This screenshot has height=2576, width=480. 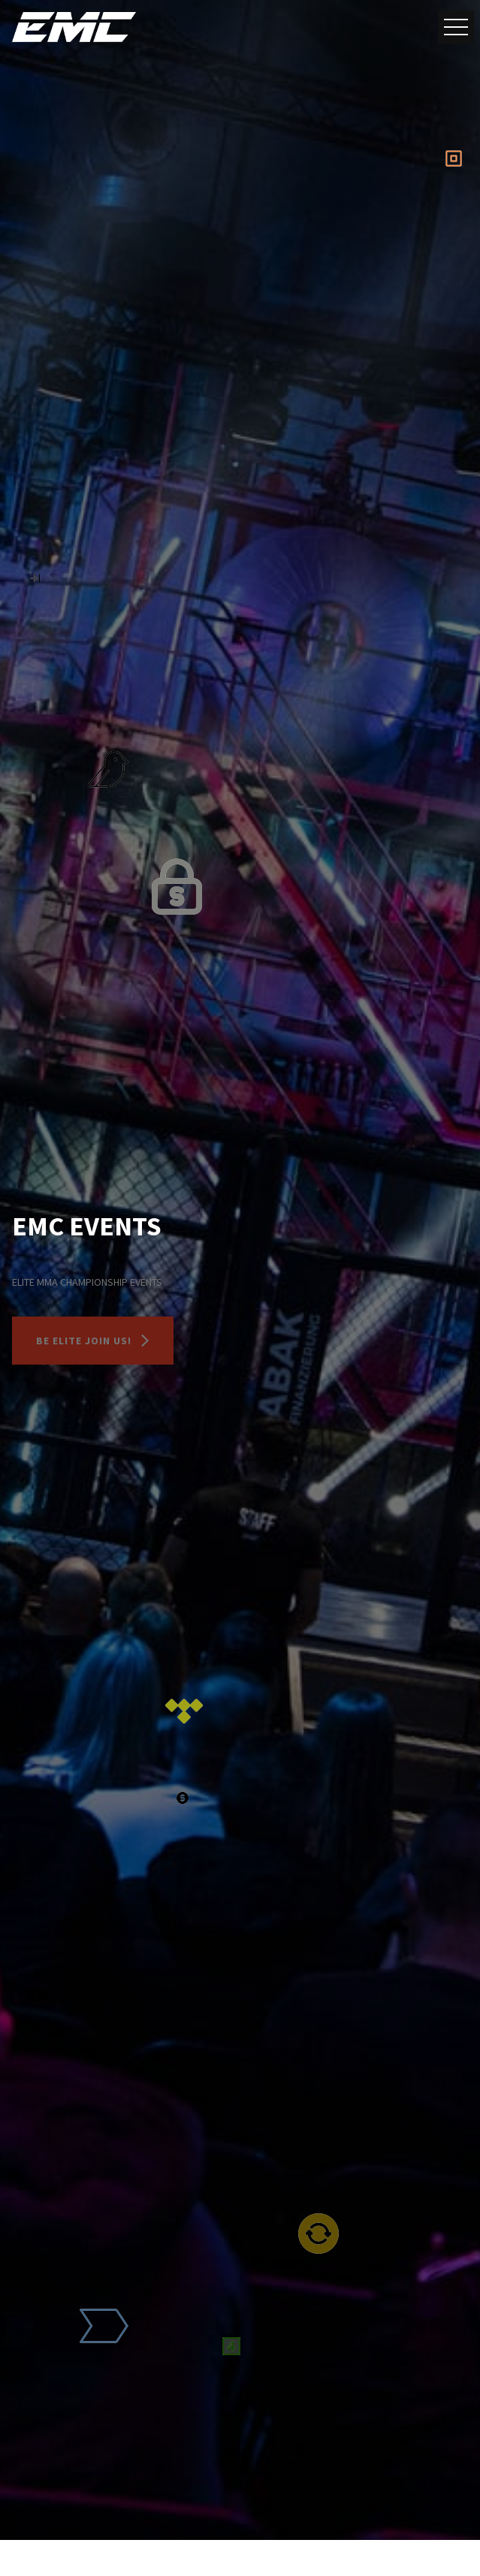 I want to click on access Samsung Pass password manager, so click(x=177, y=886).